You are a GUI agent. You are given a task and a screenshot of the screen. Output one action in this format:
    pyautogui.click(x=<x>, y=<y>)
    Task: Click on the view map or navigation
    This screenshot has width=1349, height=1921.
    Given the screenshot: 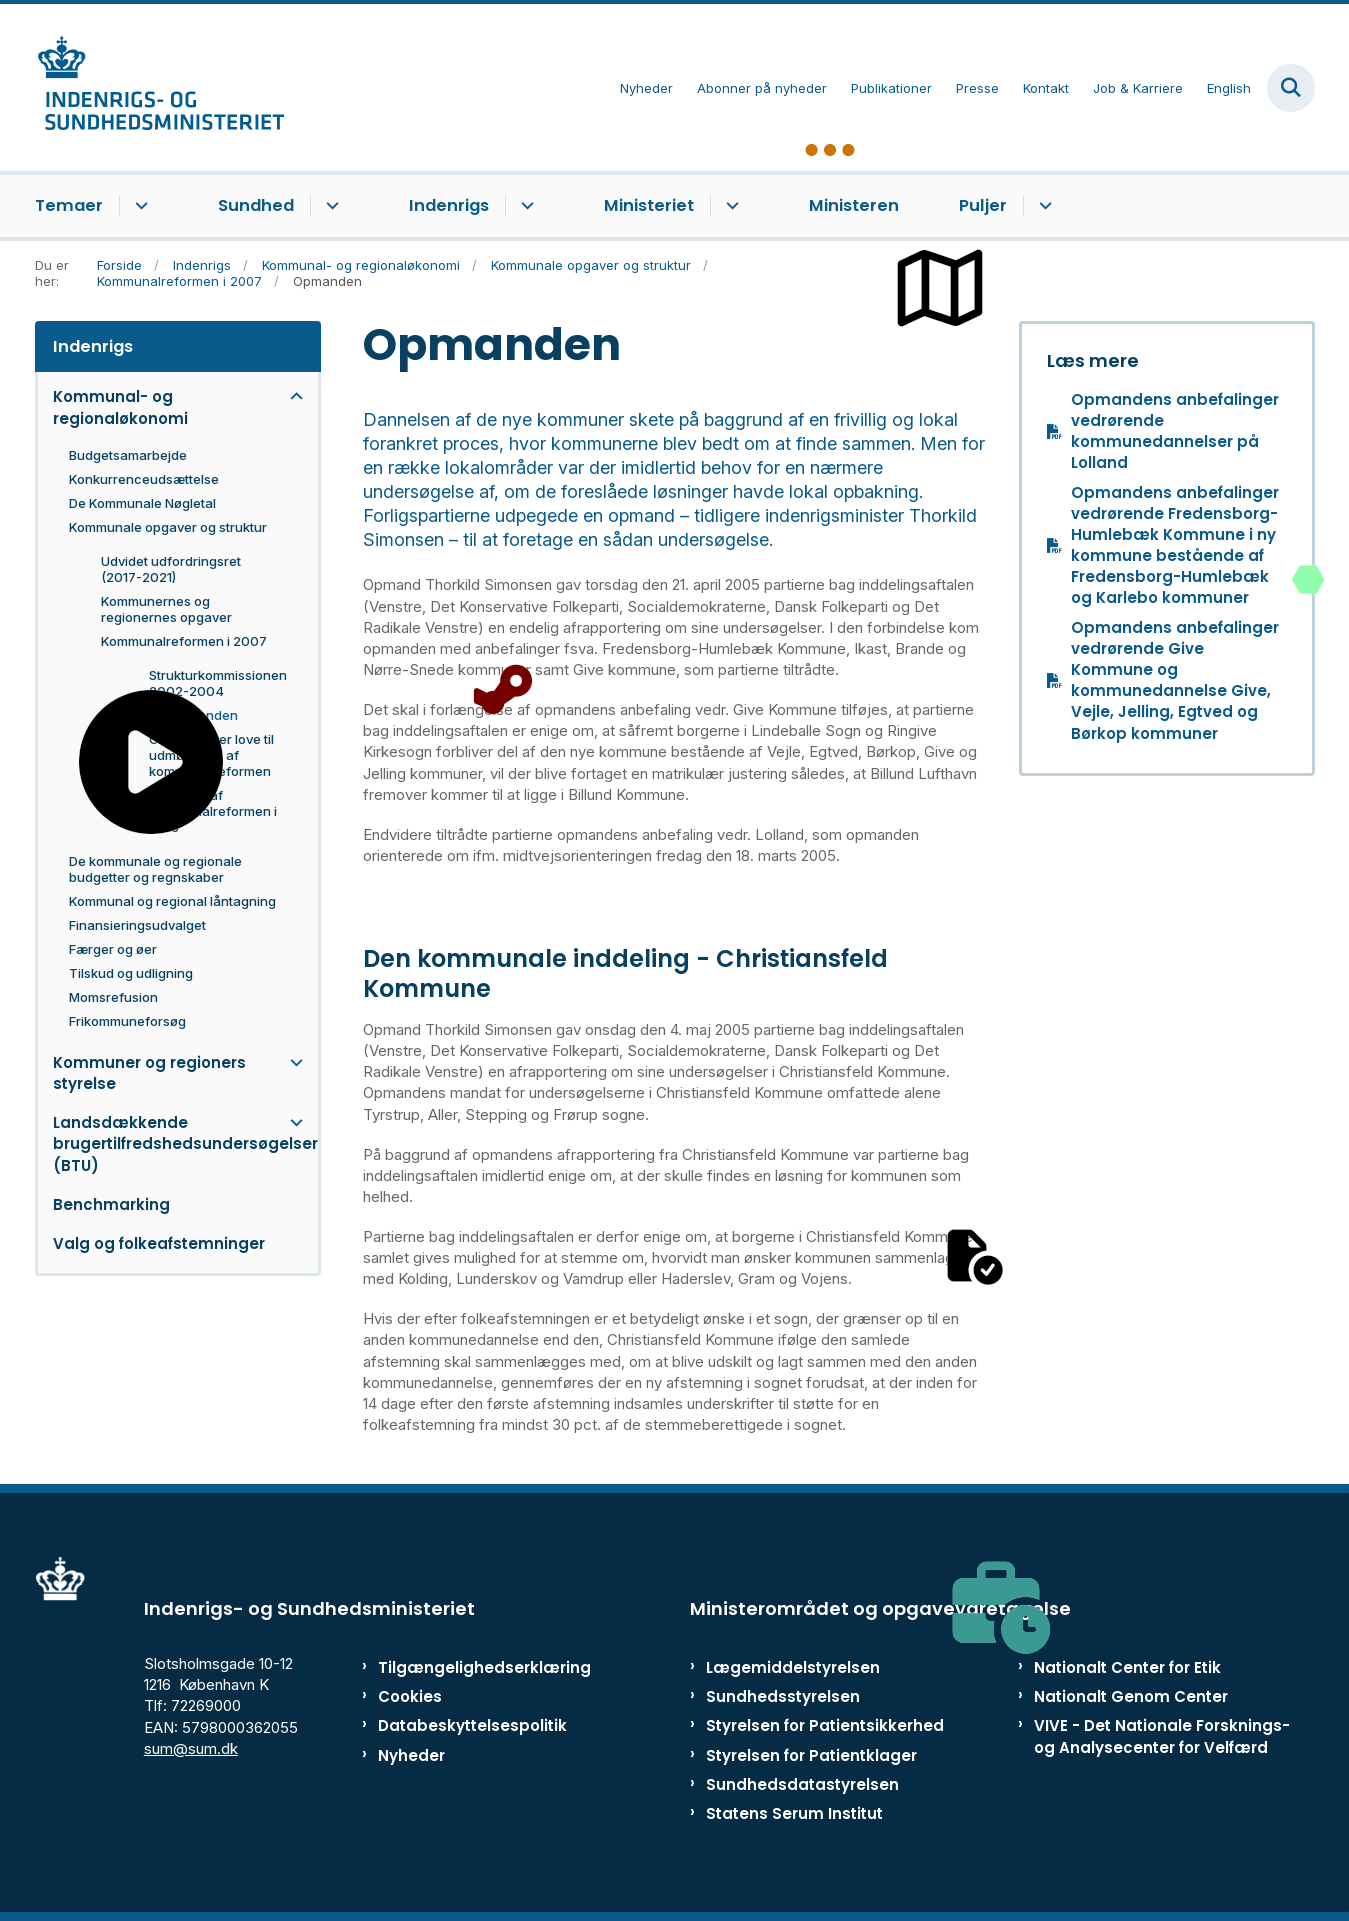 What is the action you would take?
    pyautogui.click(x=940, y=288)
    